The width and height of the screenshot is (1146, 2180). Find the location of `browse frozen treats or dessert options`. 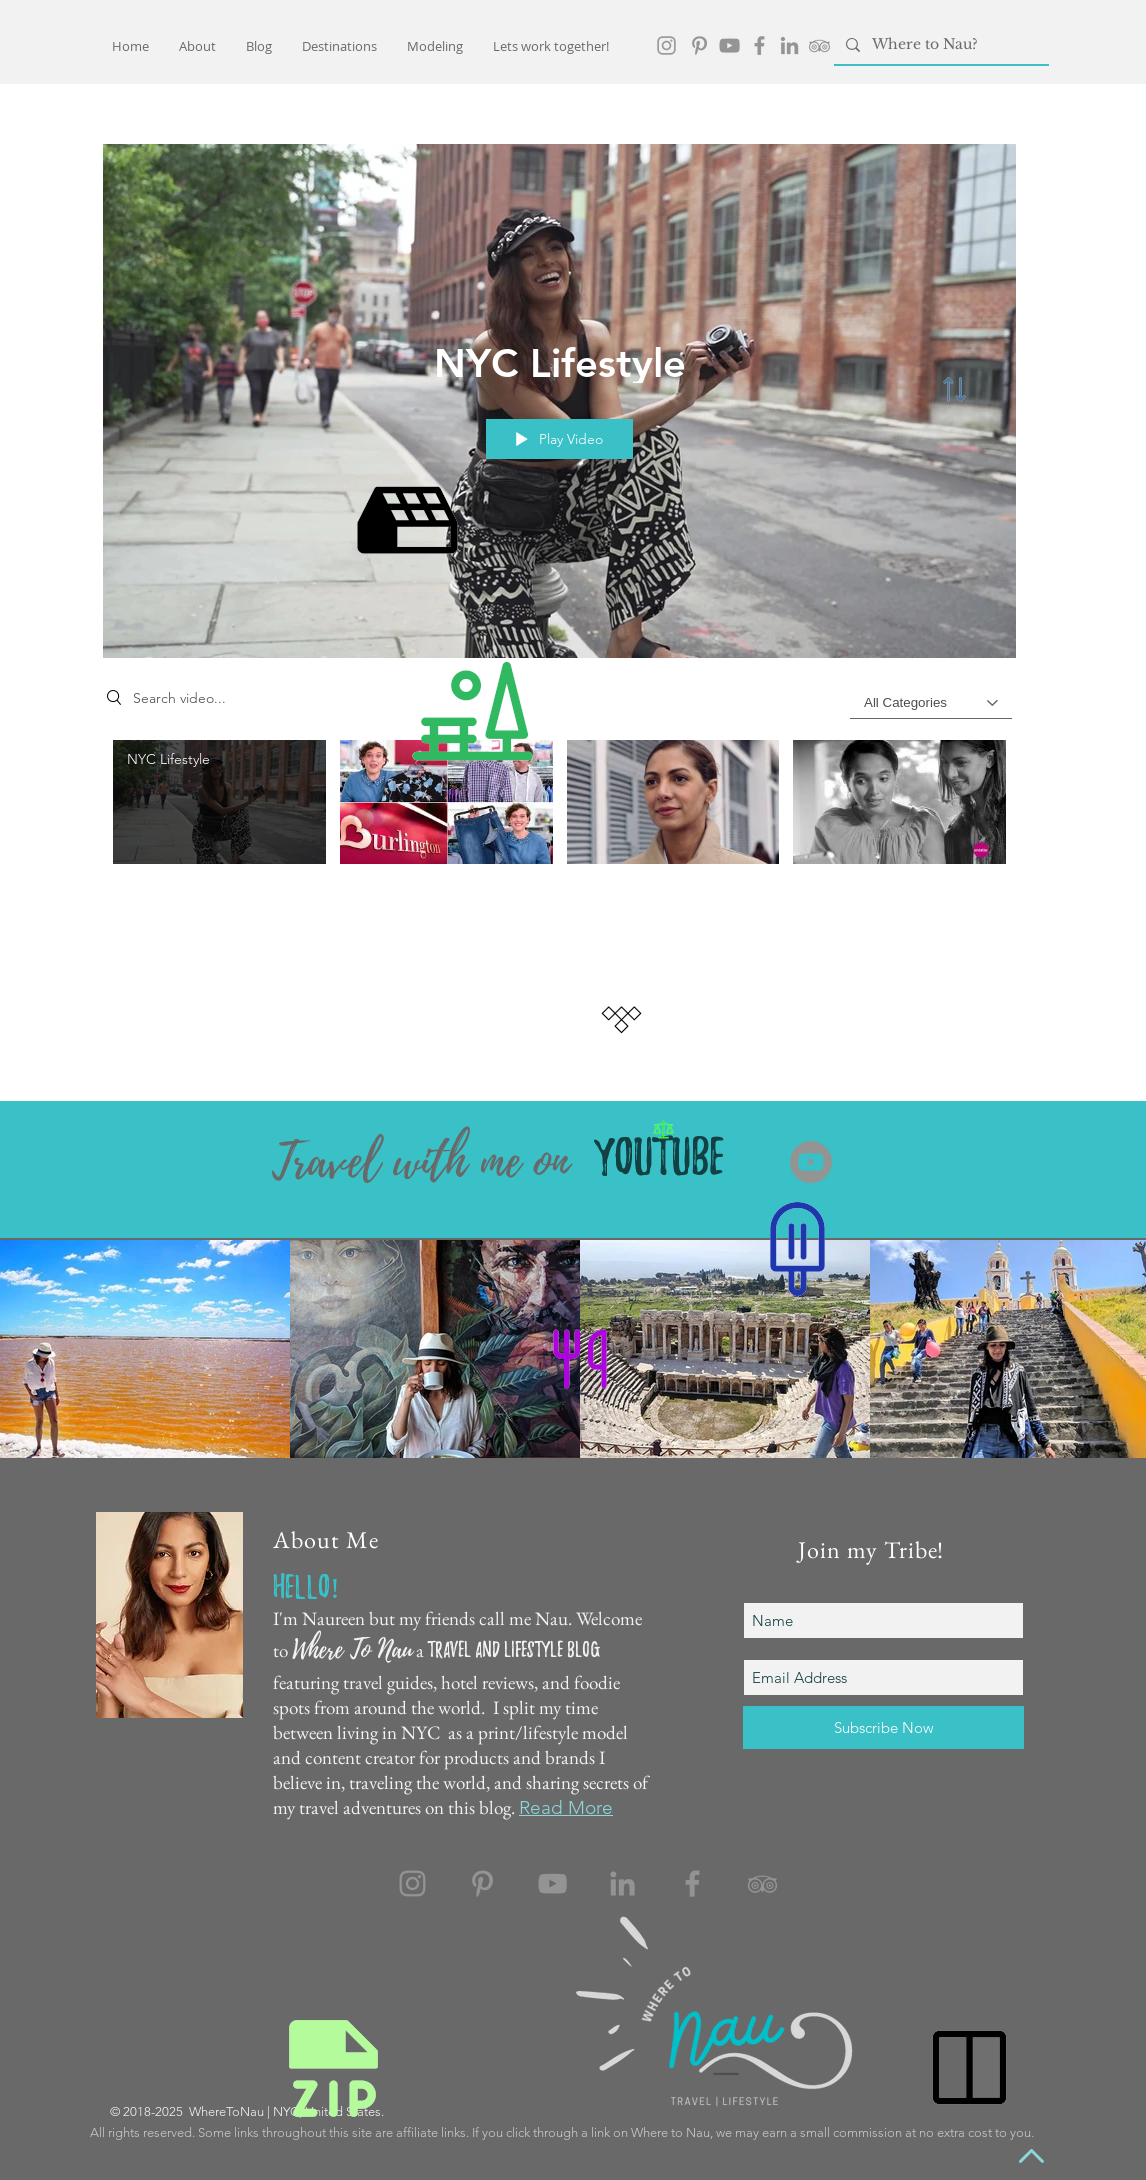

browse frozen treats or dessert options is located at coordinates (797, 1247).